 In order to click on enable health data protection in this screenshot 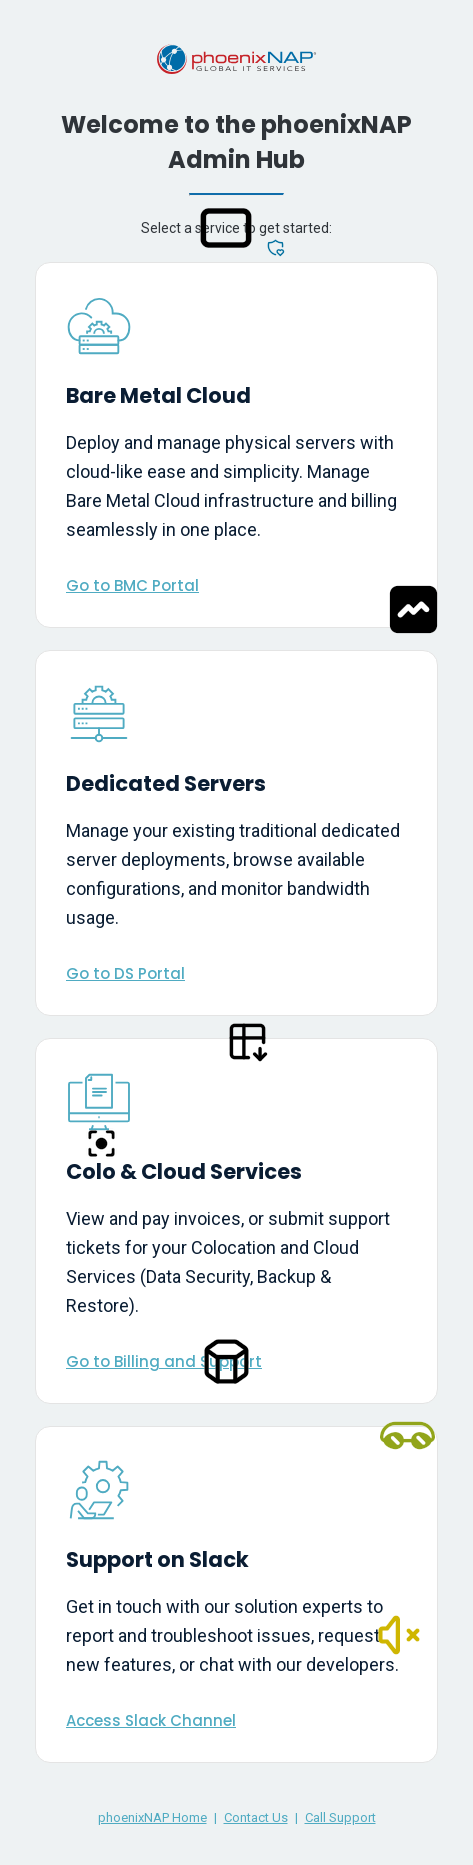, I will do `click(275, 247)`.